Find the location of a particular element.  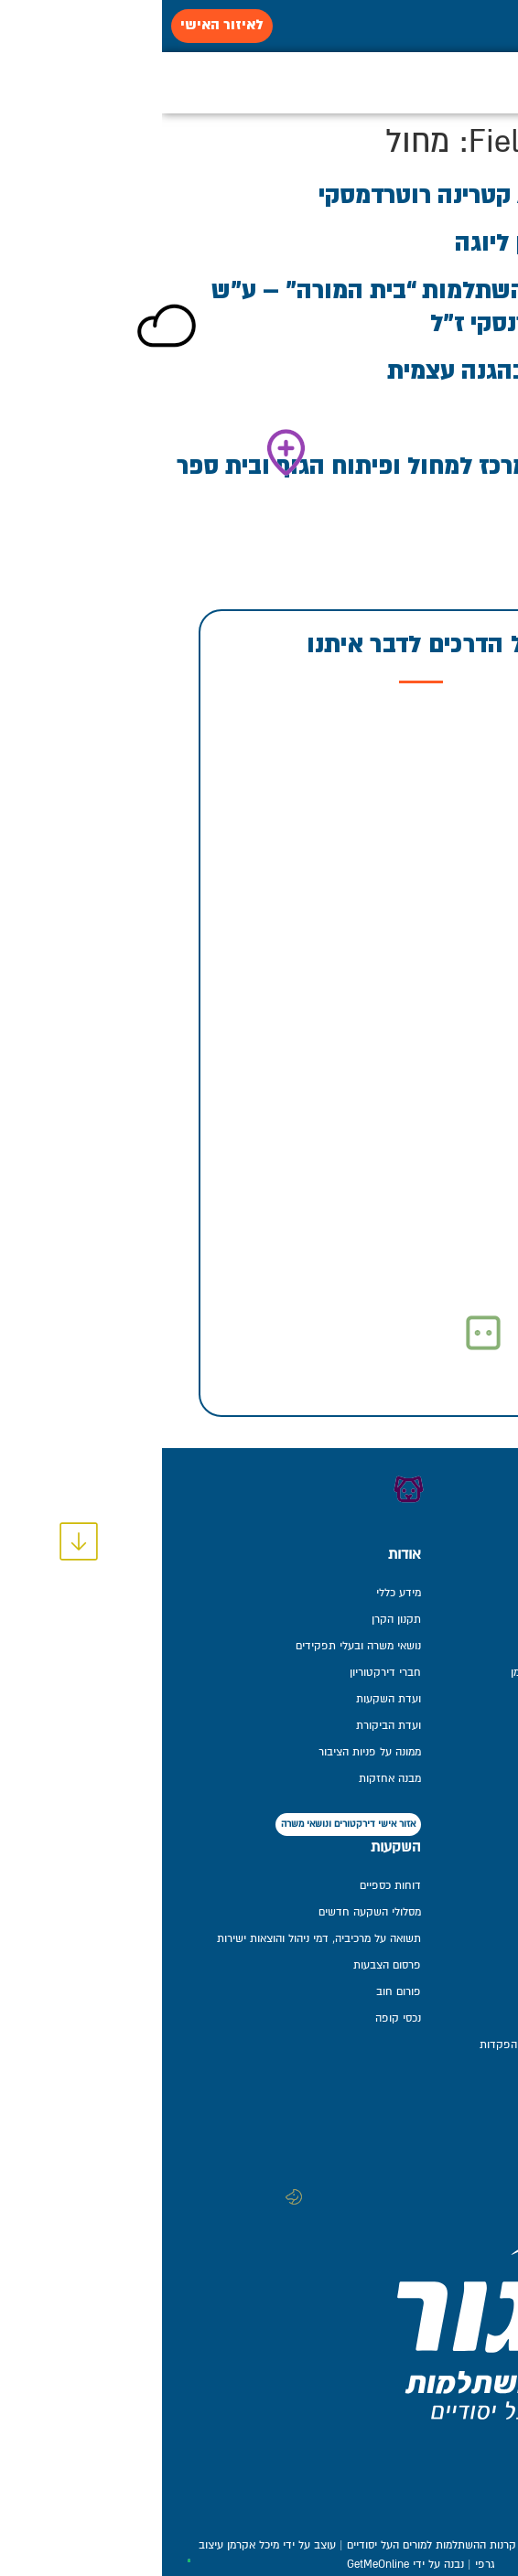

electrical outlet or power source indicator is located at coordinates (483, 1333).